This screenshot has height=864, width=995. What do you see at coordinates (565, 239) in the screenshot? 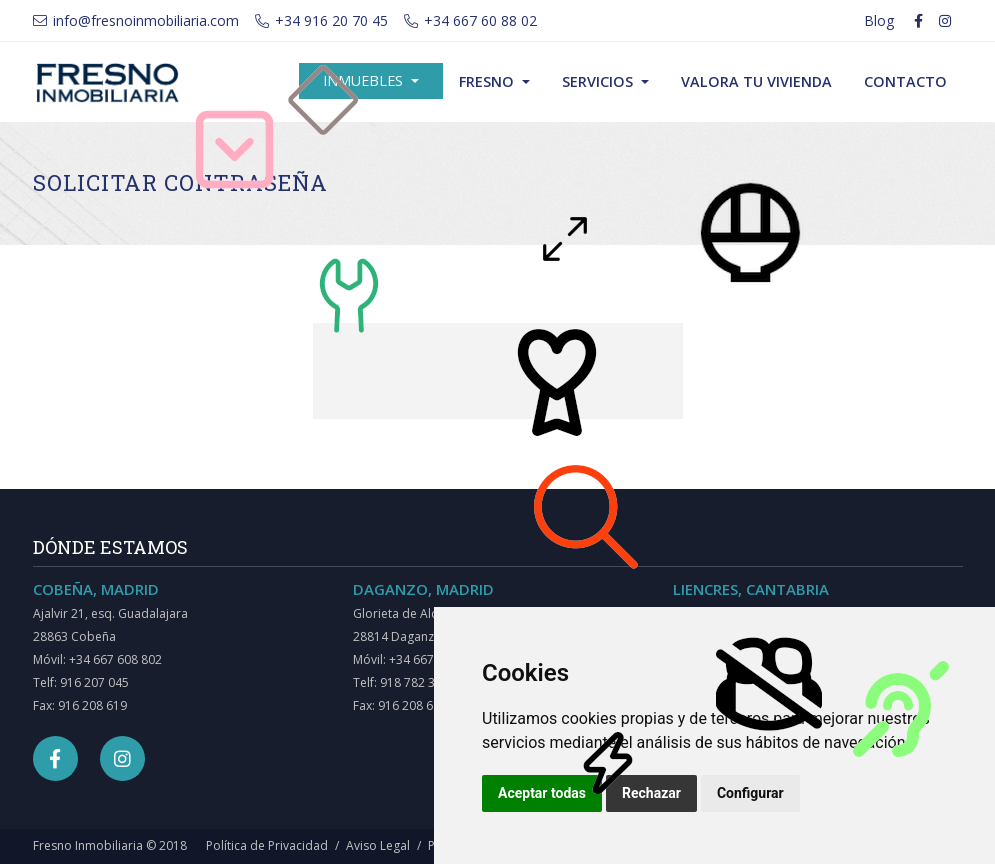
I see `maximize window to full screen` at bounding box center [565, 239].